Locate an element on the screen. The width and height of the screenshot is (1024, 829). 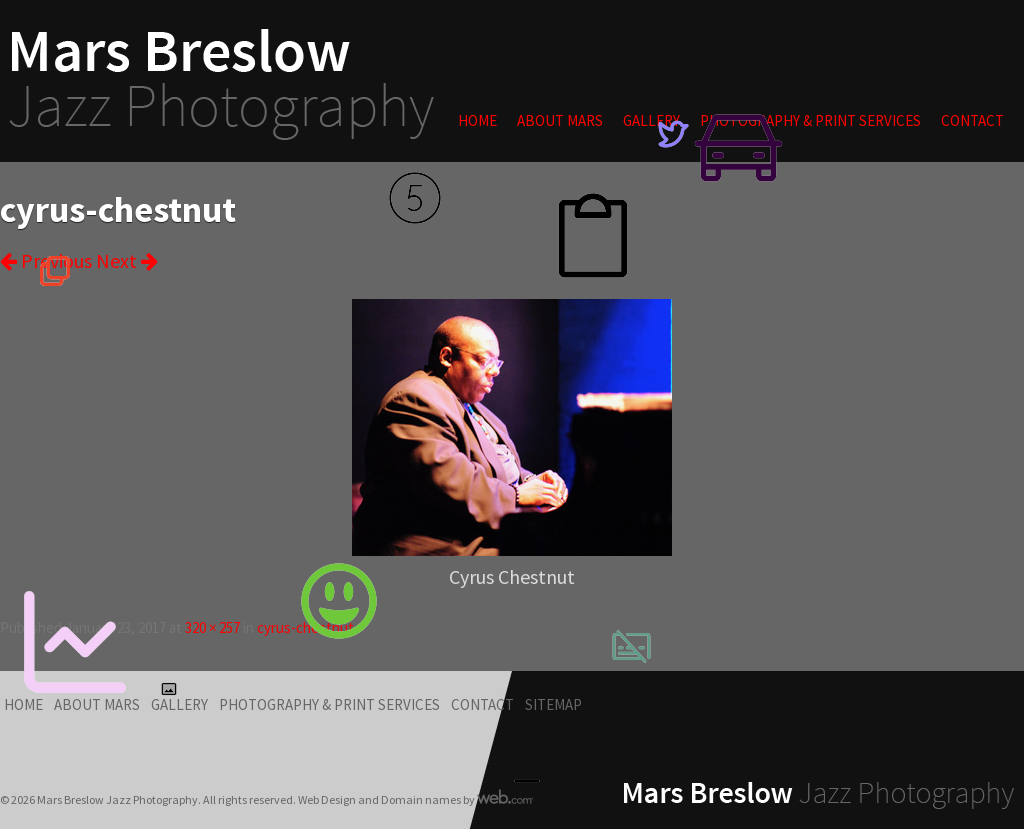
share to twitter is located at coordinates (672, 133).